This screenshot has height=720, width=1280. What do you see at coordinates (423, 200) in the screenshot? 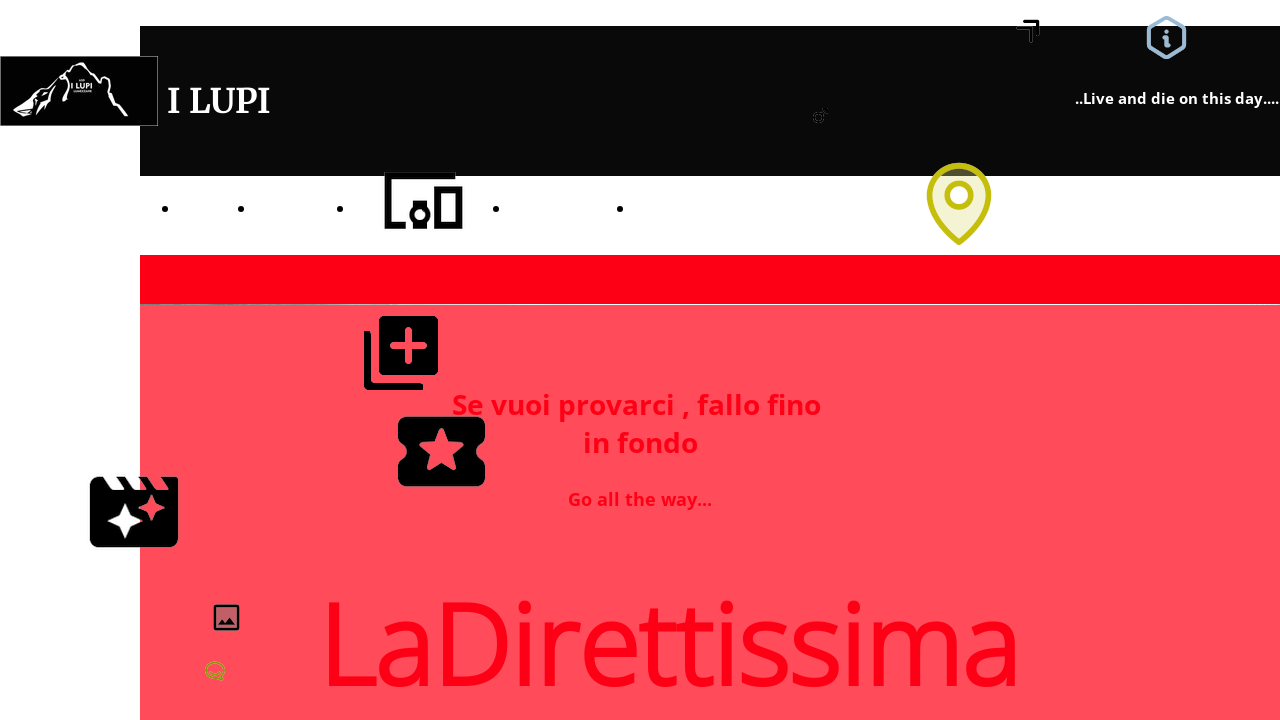
I see `view connected devices` at bounding box center [423, 200].